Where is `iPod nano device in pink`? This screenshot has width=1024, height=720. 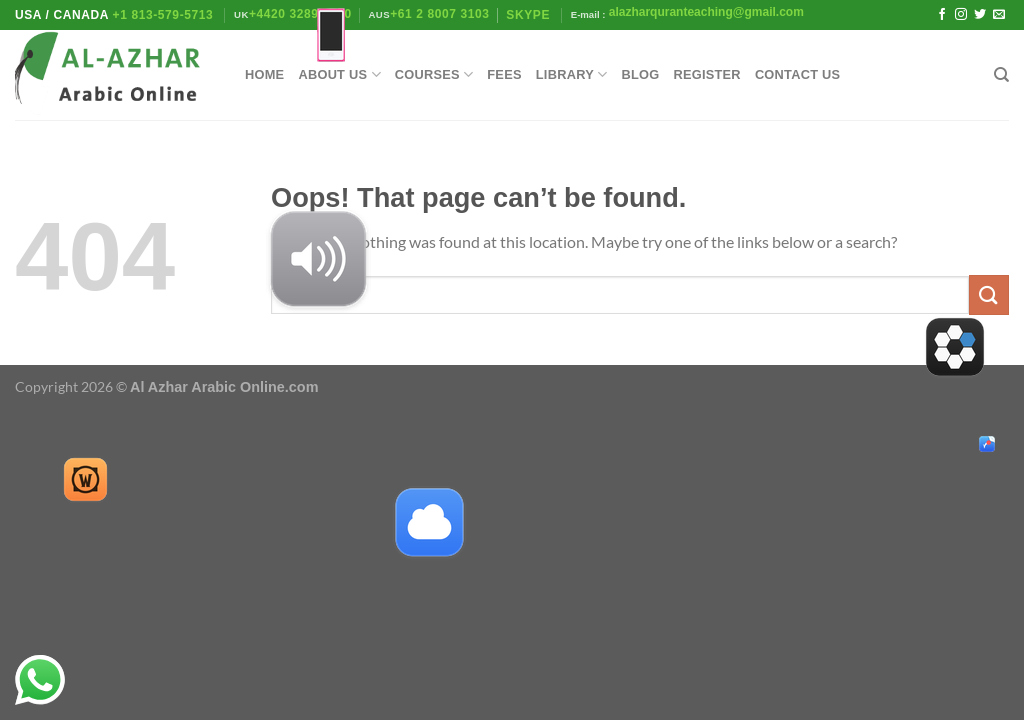
iPod nano device in pink is located at coordinates (331, 35).